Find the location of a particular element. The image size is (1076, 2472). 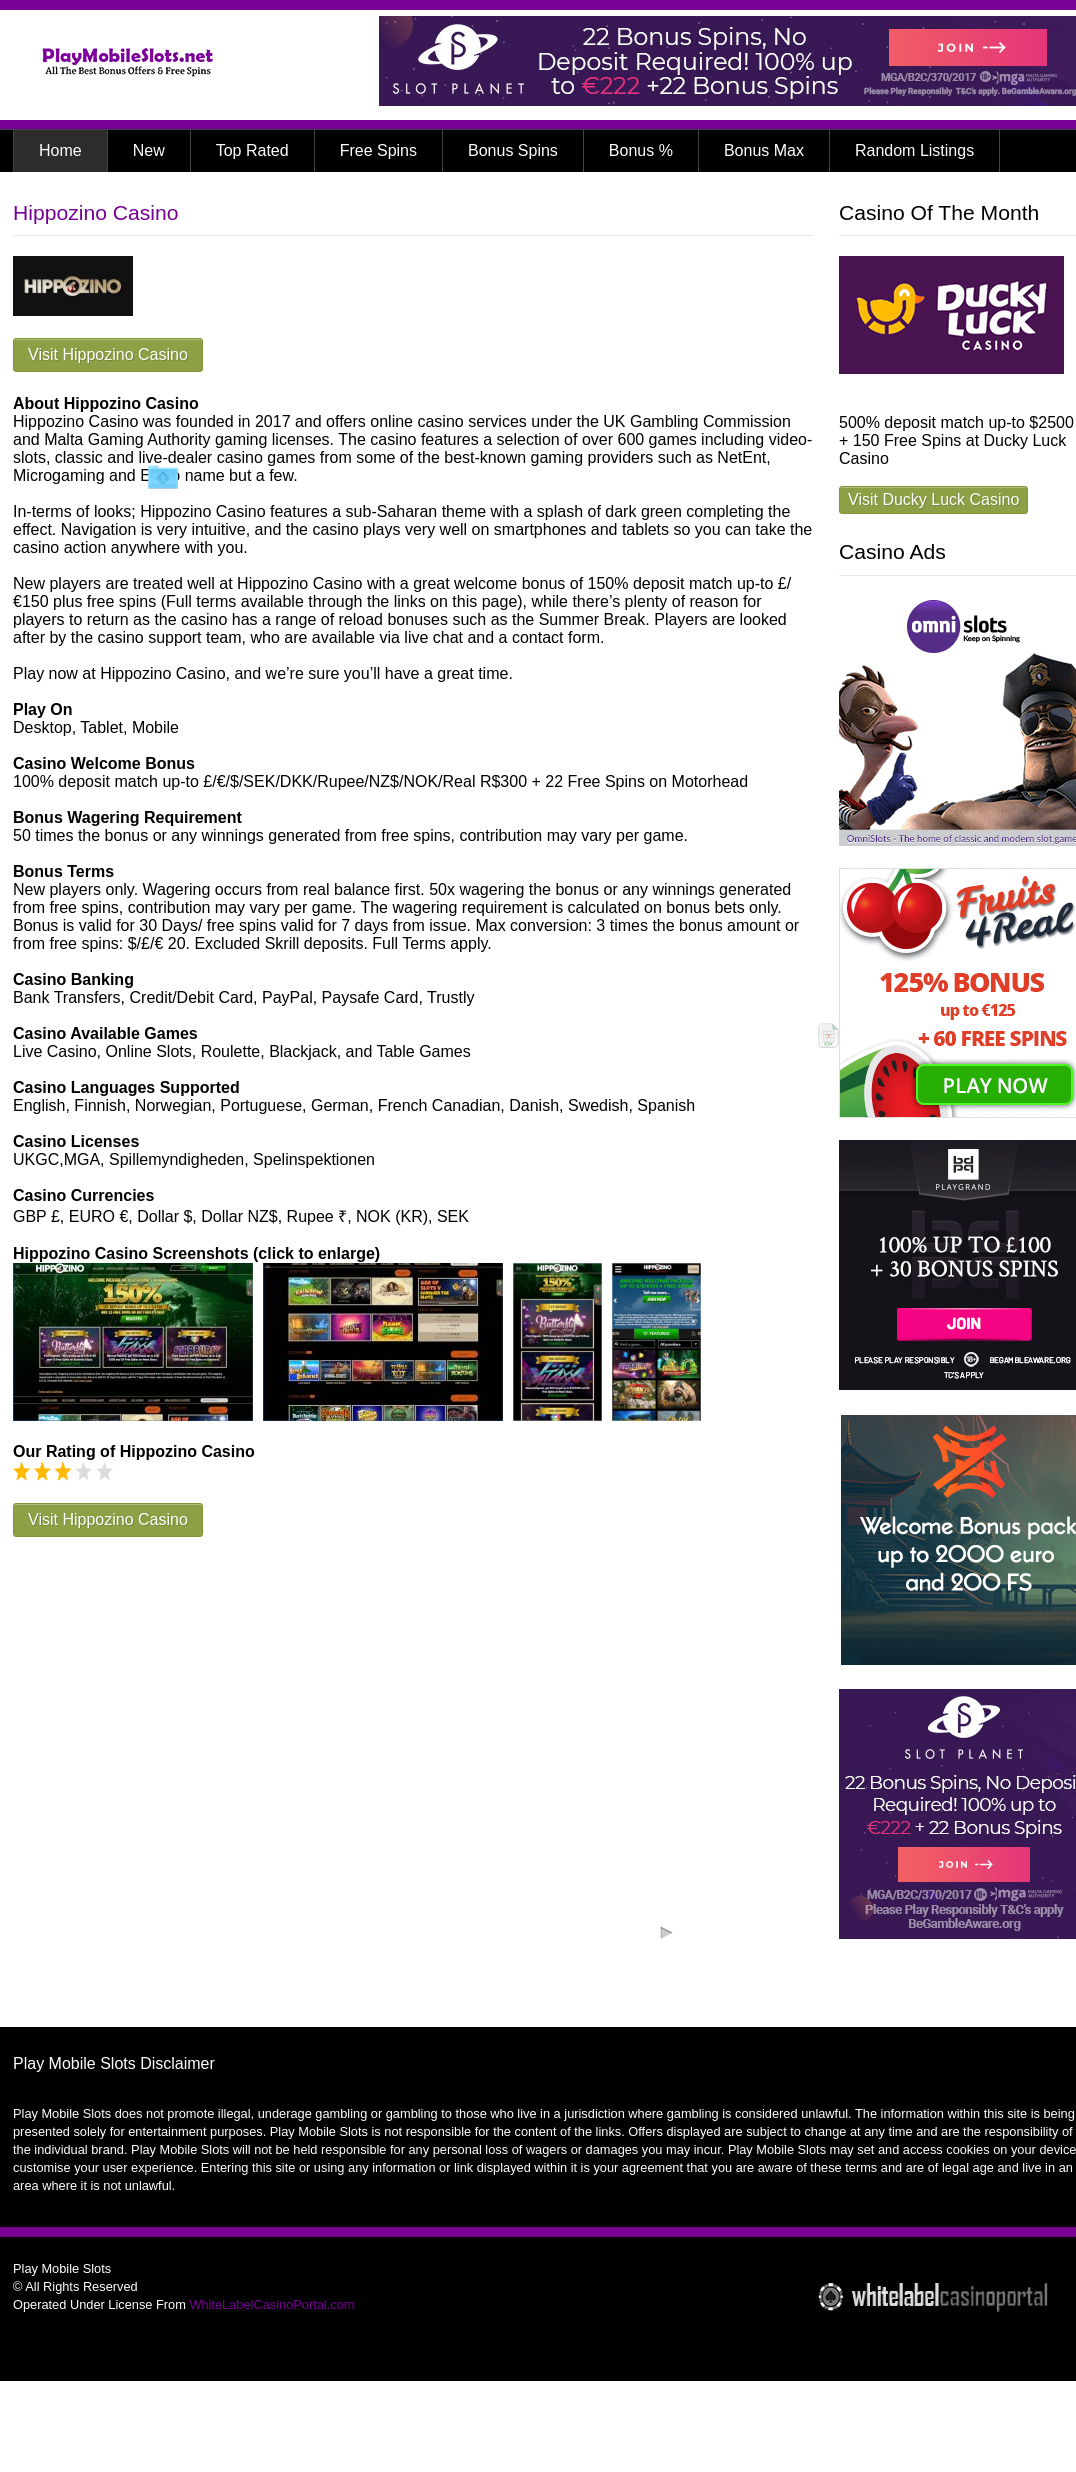

access the public folder for shared files is located at coordinates (163, 477).